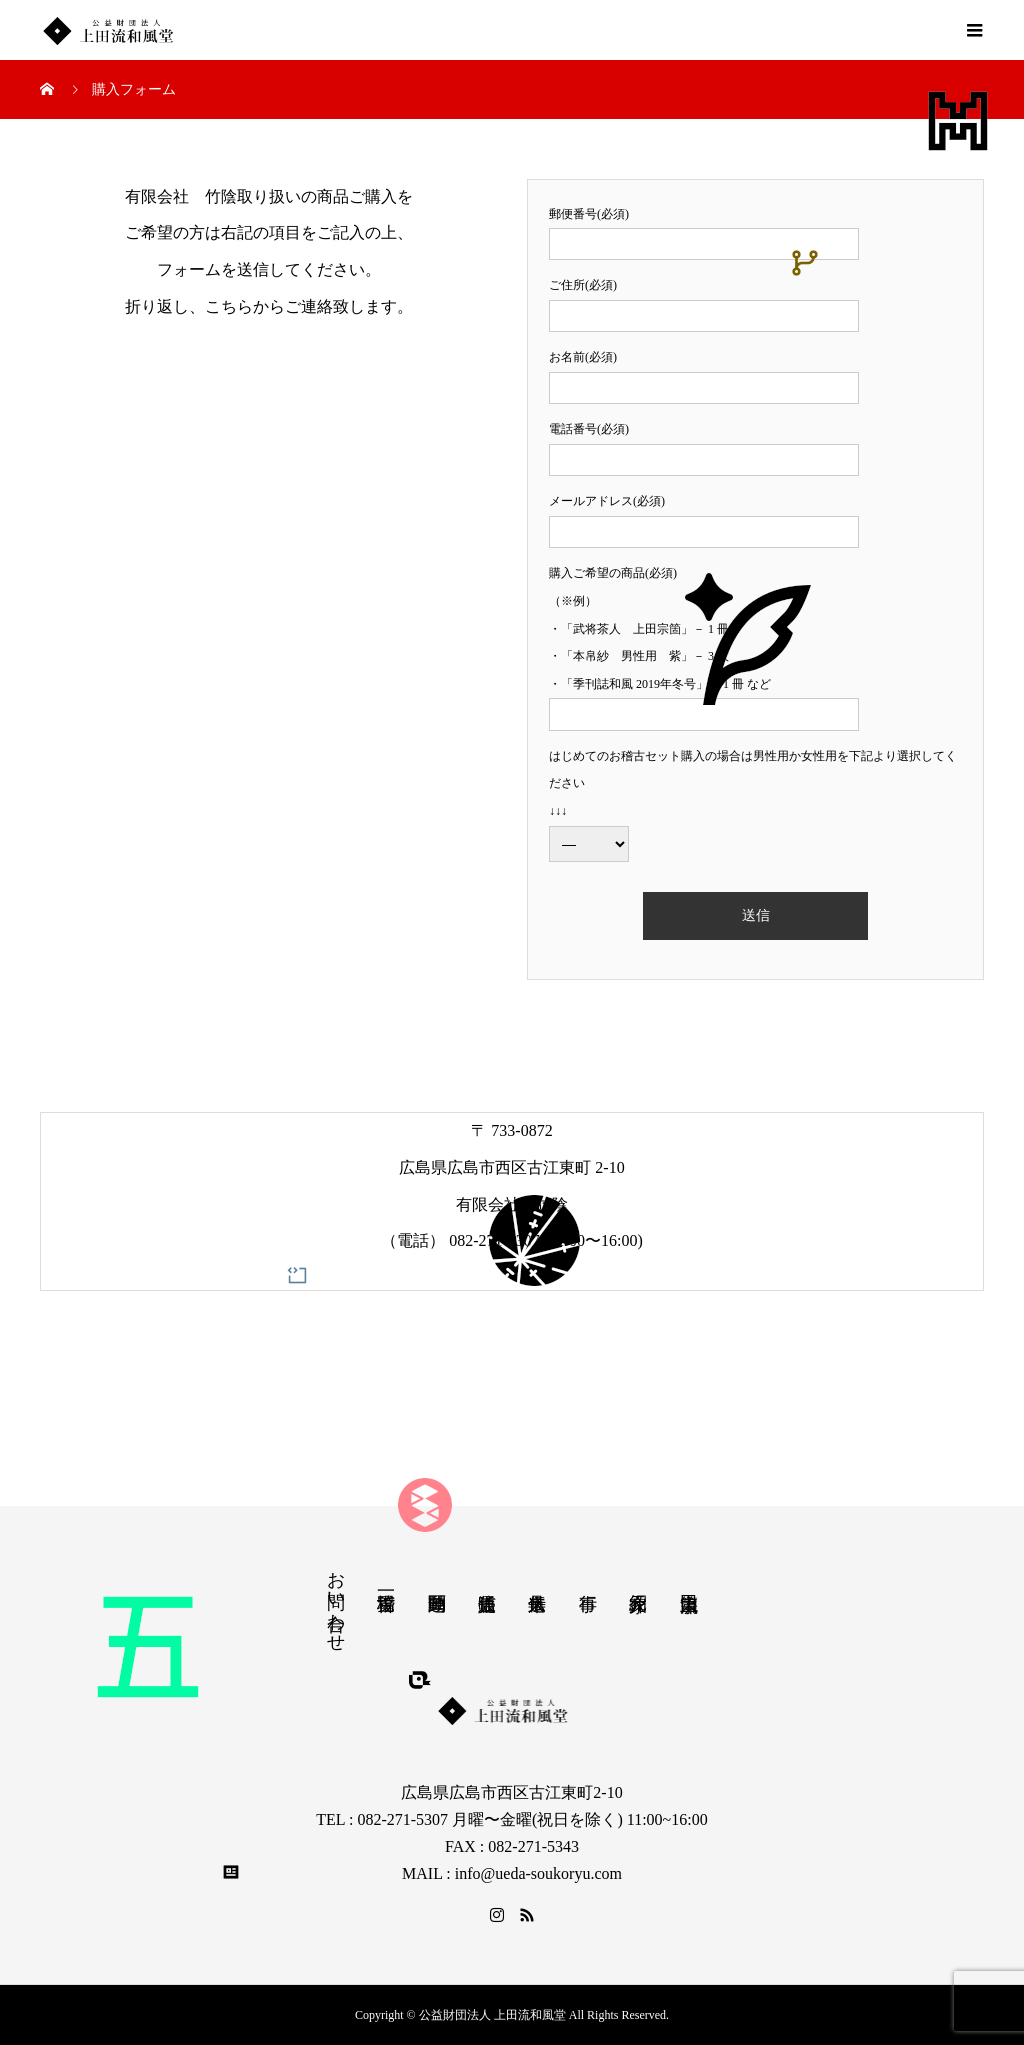 The width and height of the screenshot is (1024, 2045). What do you see at coordinates (805, 263) in the screenshot?
I see `view repository branches` at bounding box center [805, 263].